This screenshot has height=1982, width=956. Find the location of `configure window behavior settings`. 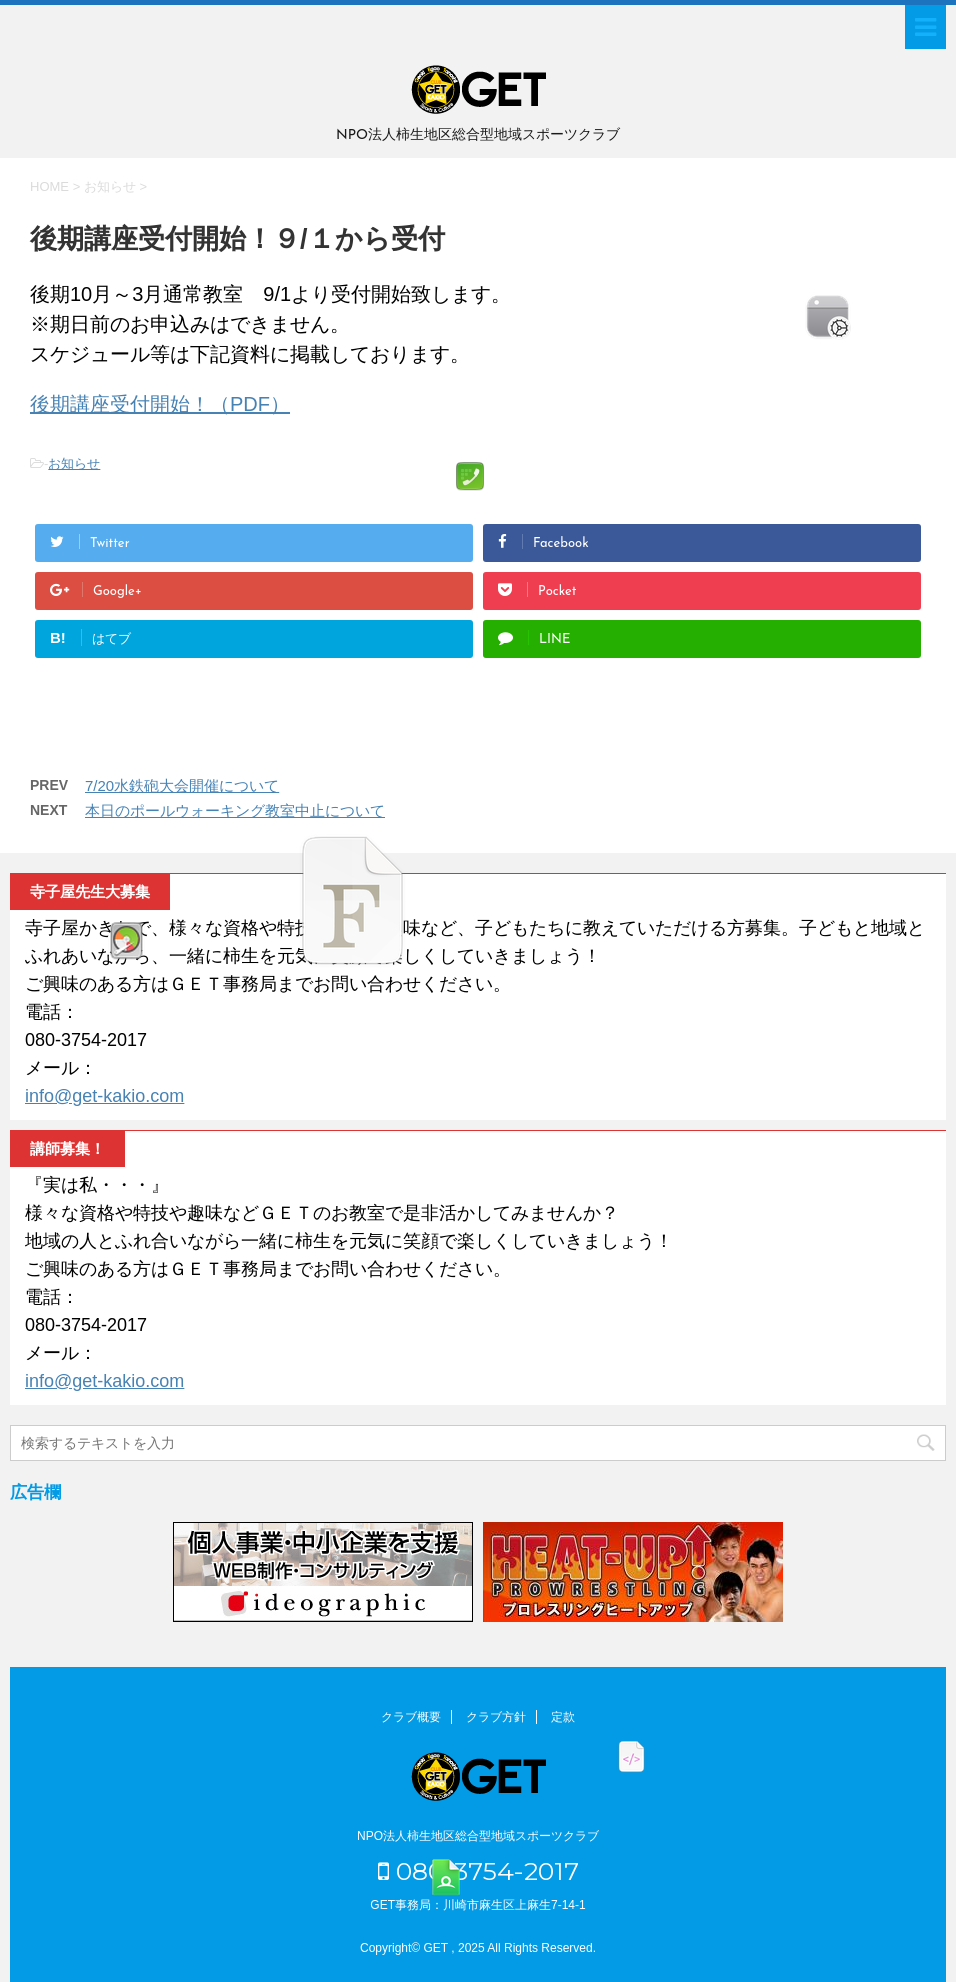

configure window behavior settings is located at coordinates (828, 317).